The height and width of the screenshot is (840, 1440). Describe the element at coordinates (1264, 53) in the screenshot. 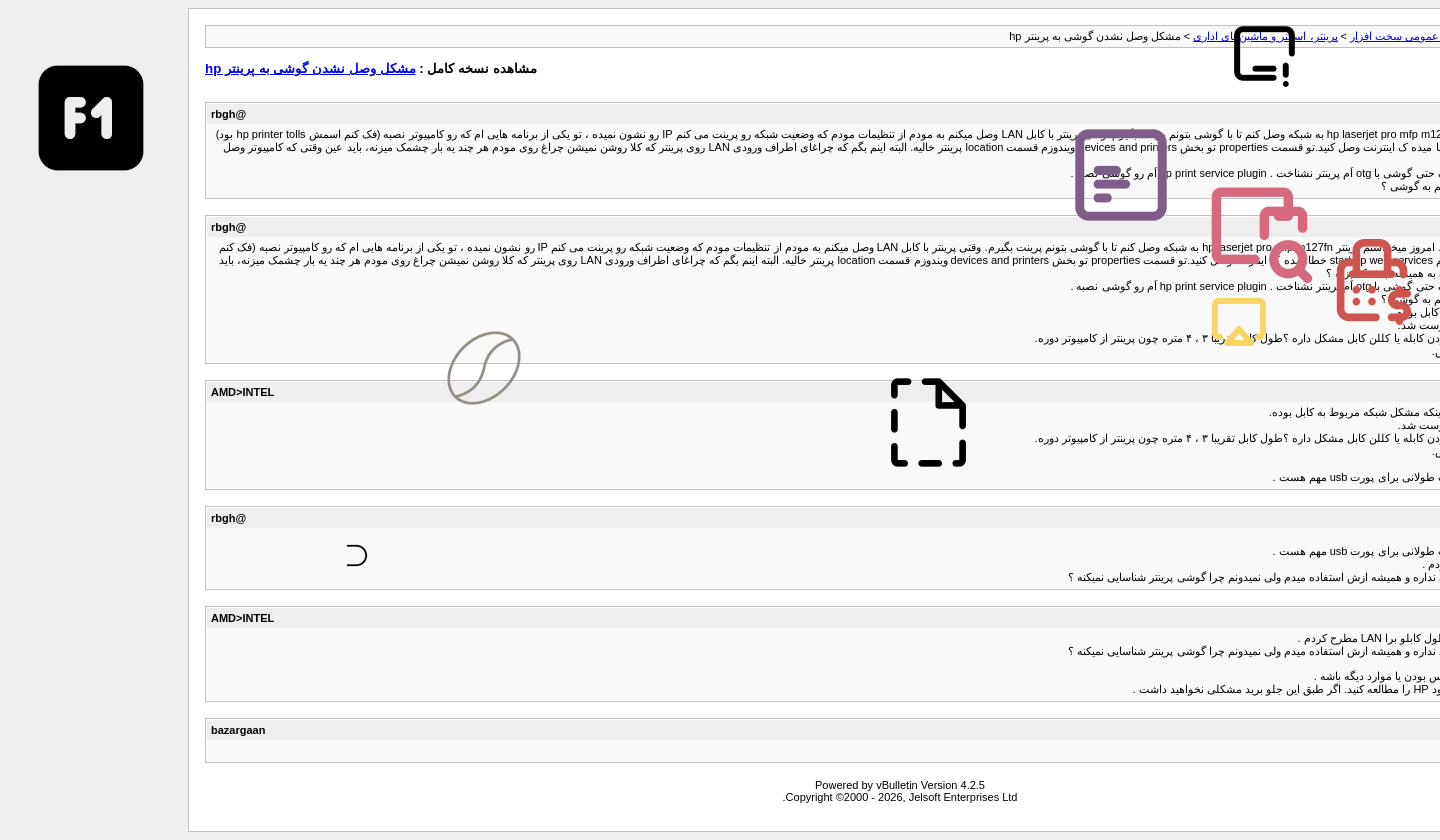

I see `indicates a tablet device error or warning` at that location.